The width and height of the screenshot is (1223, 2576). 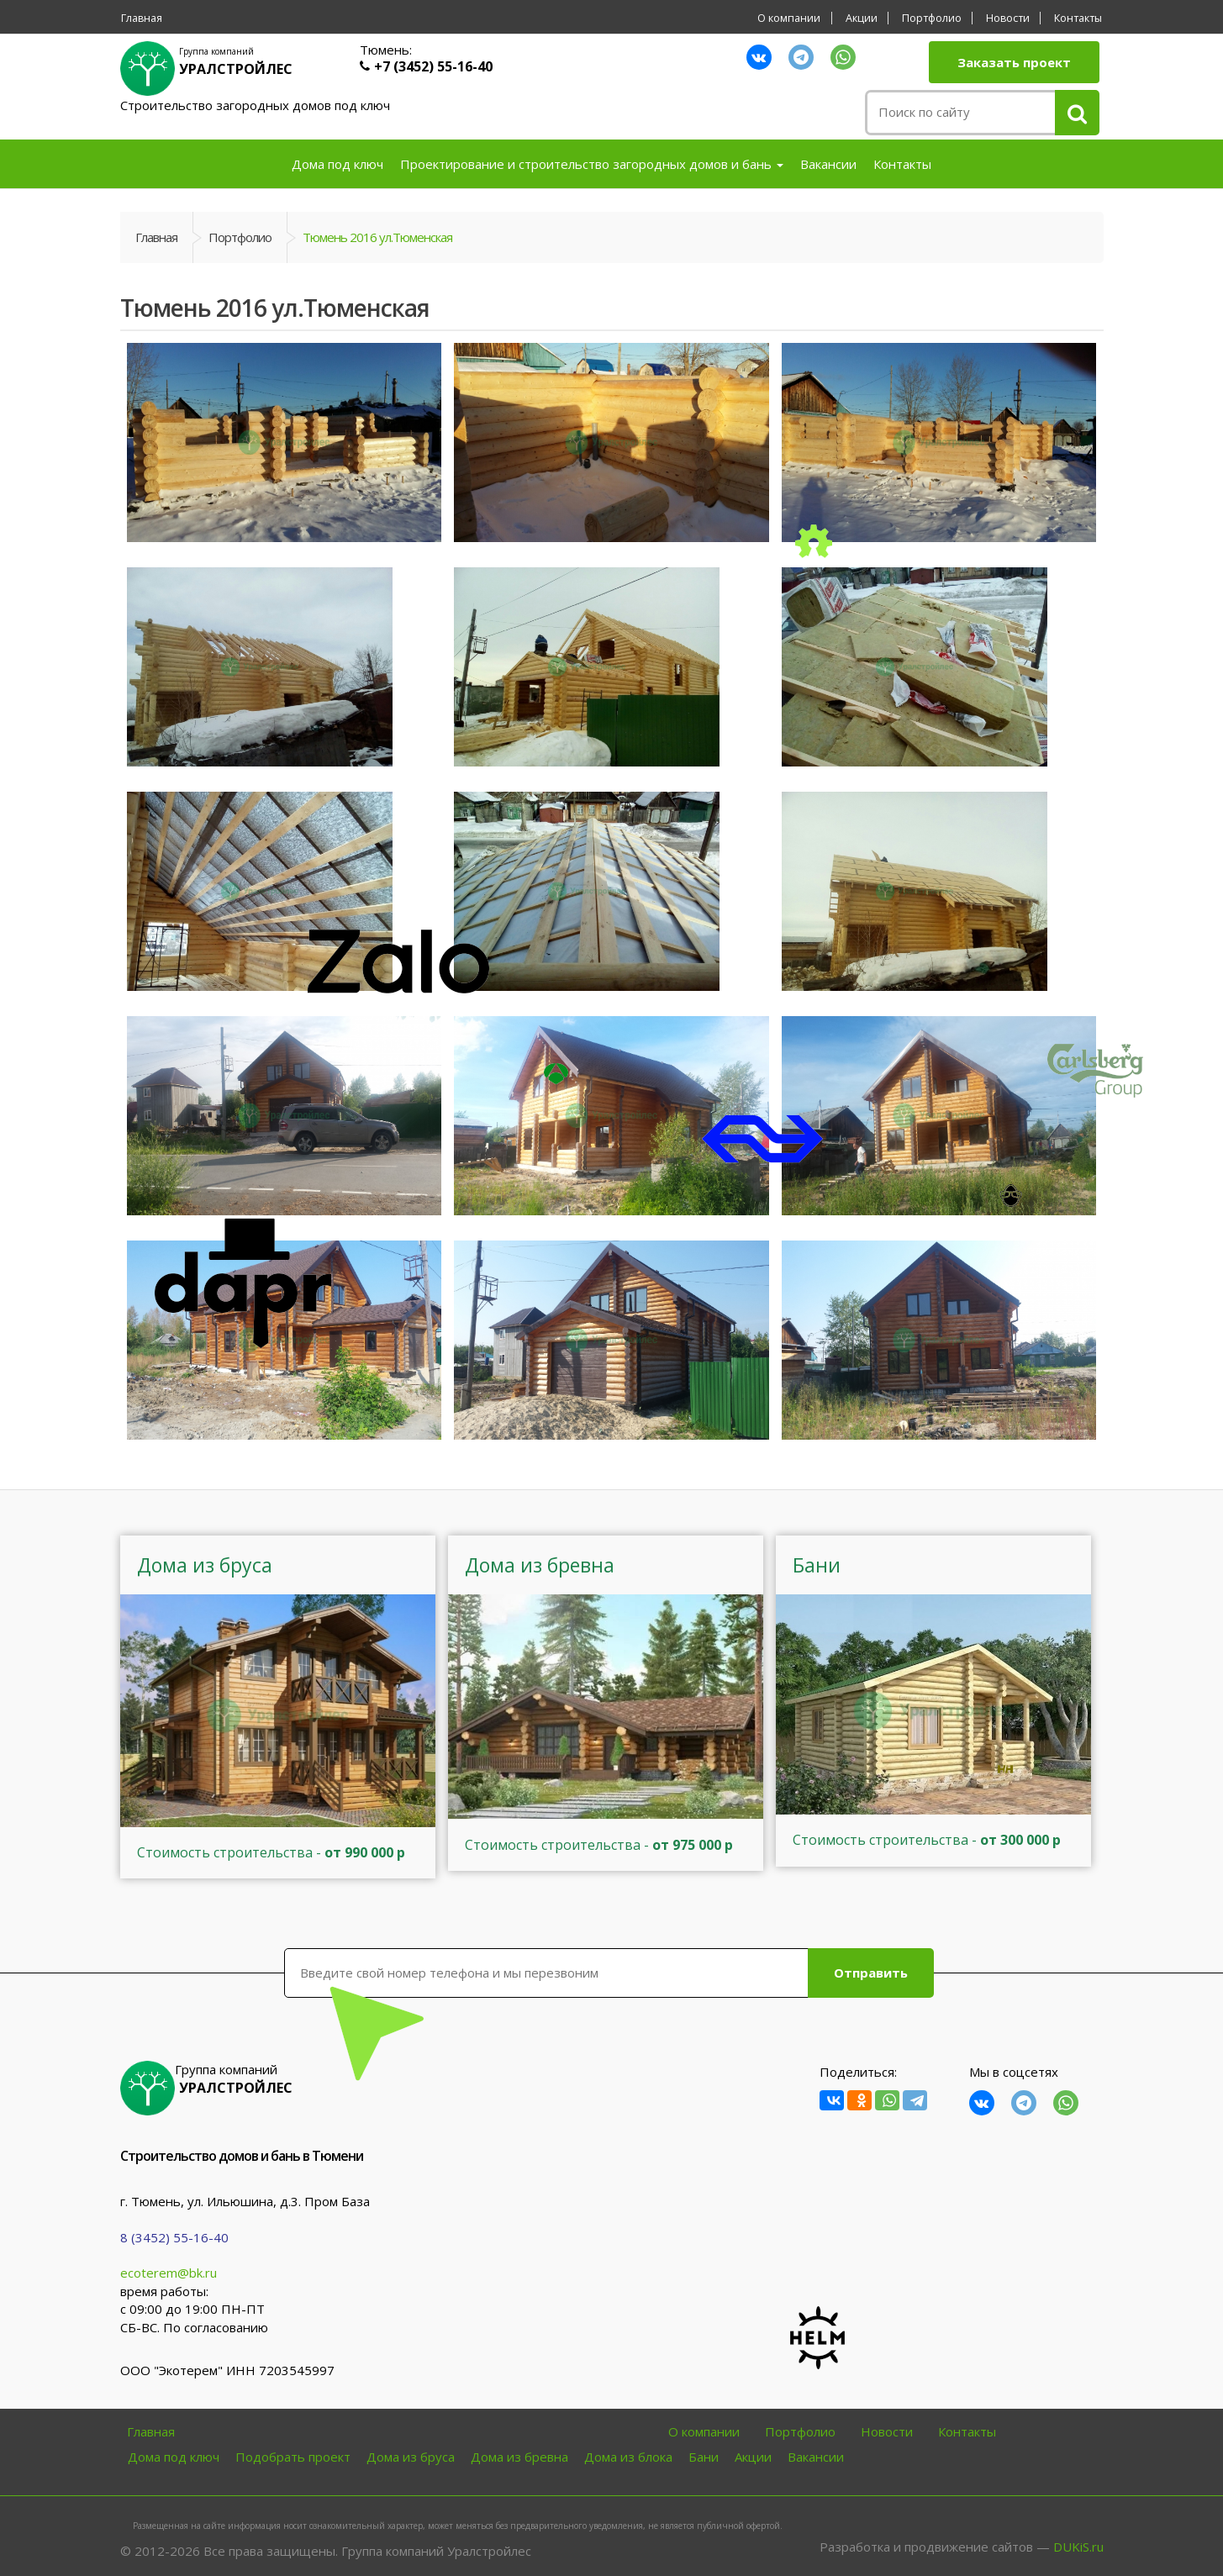 What do you see at coordinates (376, 2032) in the screenshot?
I see `start navigation to destination` at bounding box center [376, 2032].